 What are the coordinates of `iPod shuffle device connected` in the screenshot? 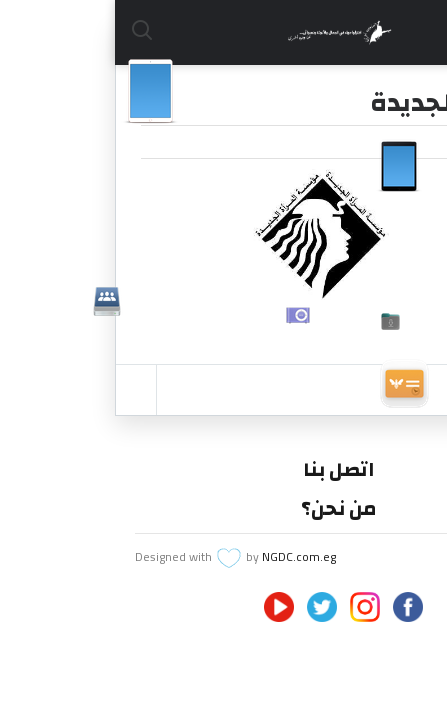 It's located at (298, 311).